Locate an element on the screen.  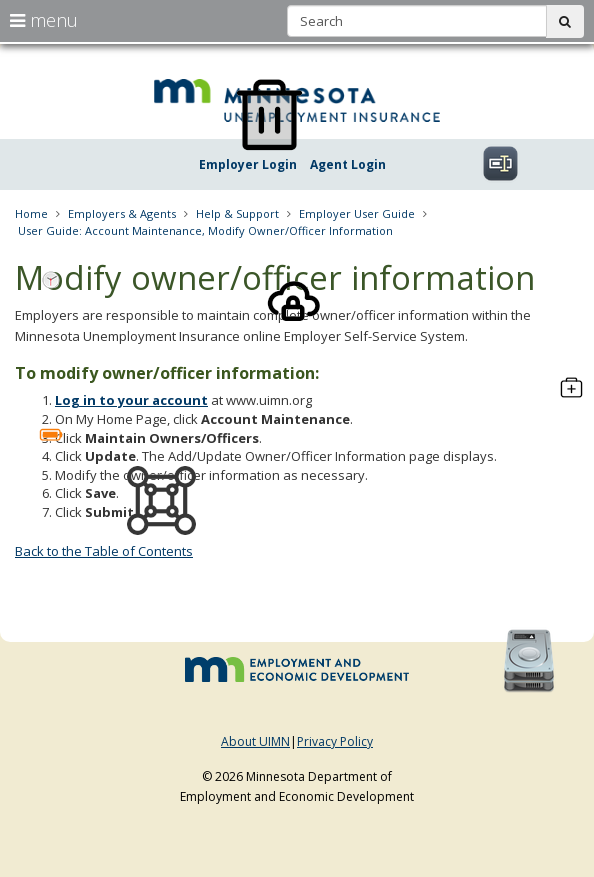
secure cloud storage is located at coordinates (293, 300).